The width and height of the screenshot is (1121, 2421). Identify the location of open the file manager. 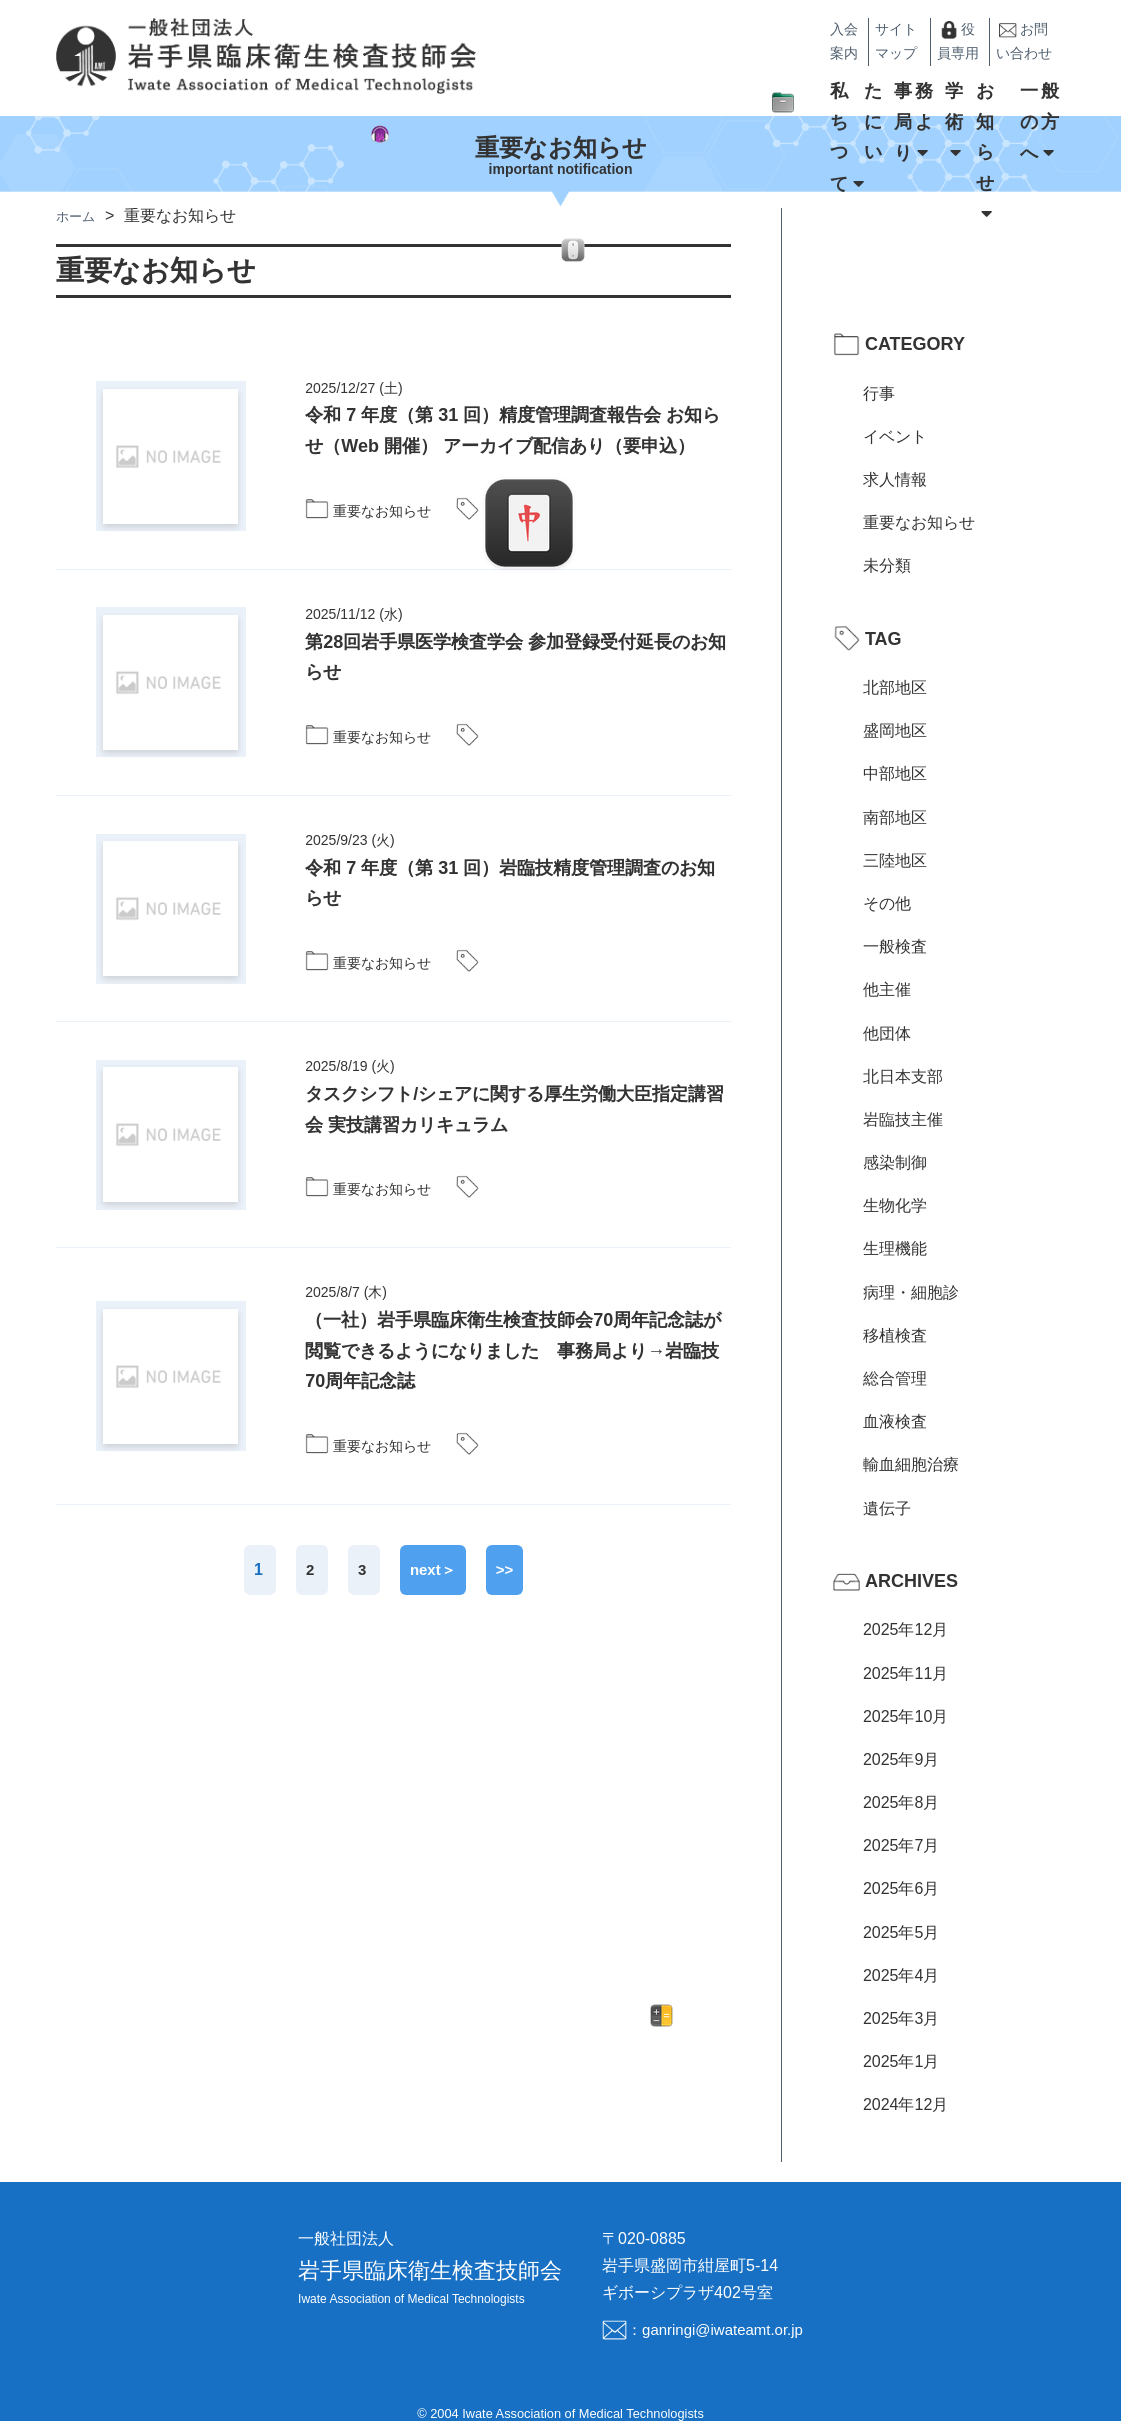
(783, 102).